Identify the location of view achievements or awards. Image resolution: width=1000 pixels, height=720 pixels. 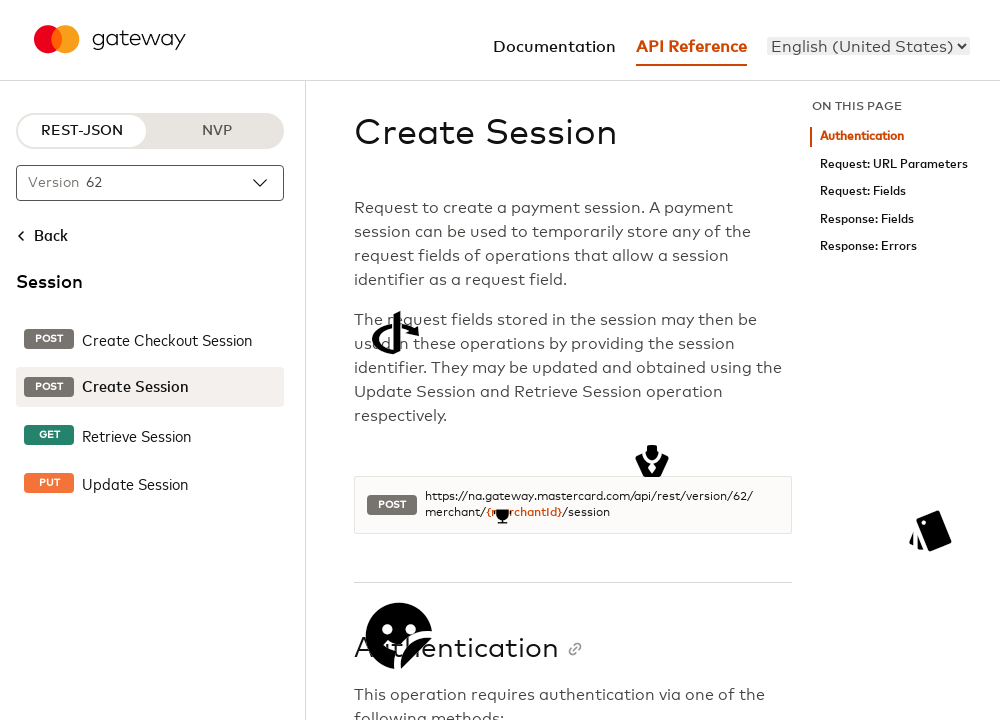
(502, 516).